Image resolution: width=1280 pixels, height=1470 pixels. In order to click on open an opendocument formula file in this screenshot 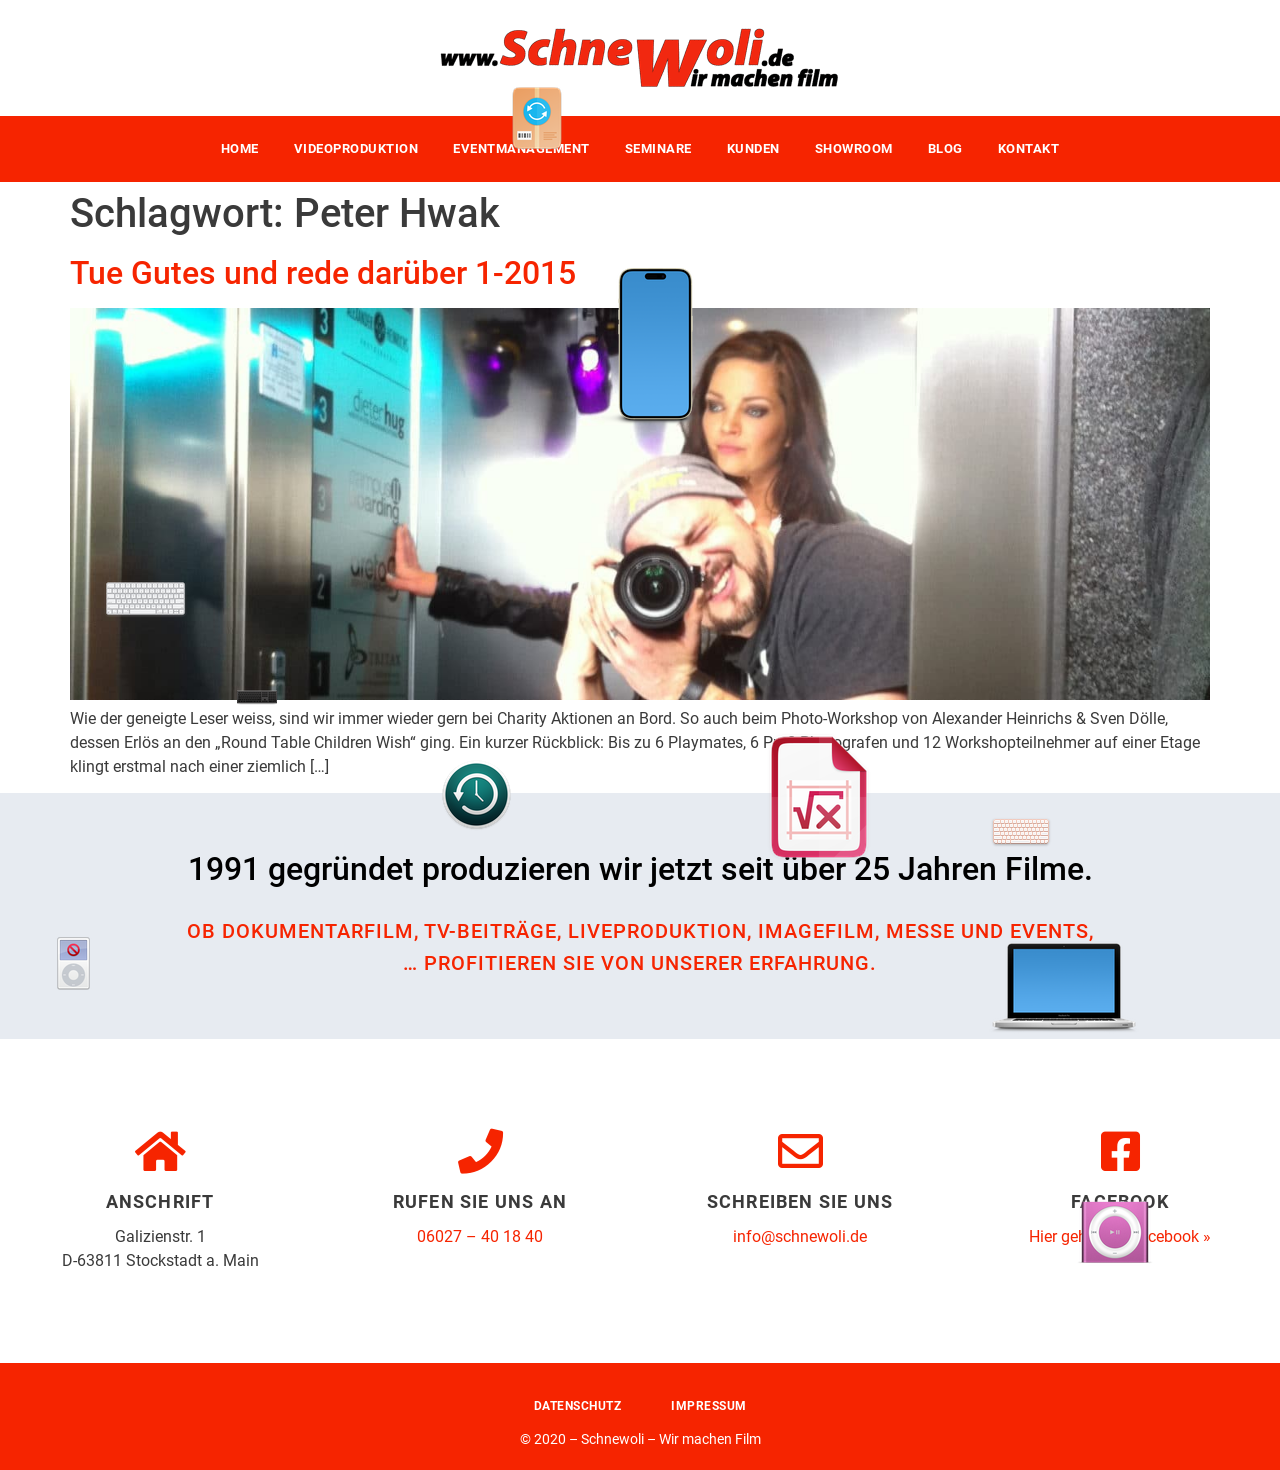, I will do `click(819, 797)`.